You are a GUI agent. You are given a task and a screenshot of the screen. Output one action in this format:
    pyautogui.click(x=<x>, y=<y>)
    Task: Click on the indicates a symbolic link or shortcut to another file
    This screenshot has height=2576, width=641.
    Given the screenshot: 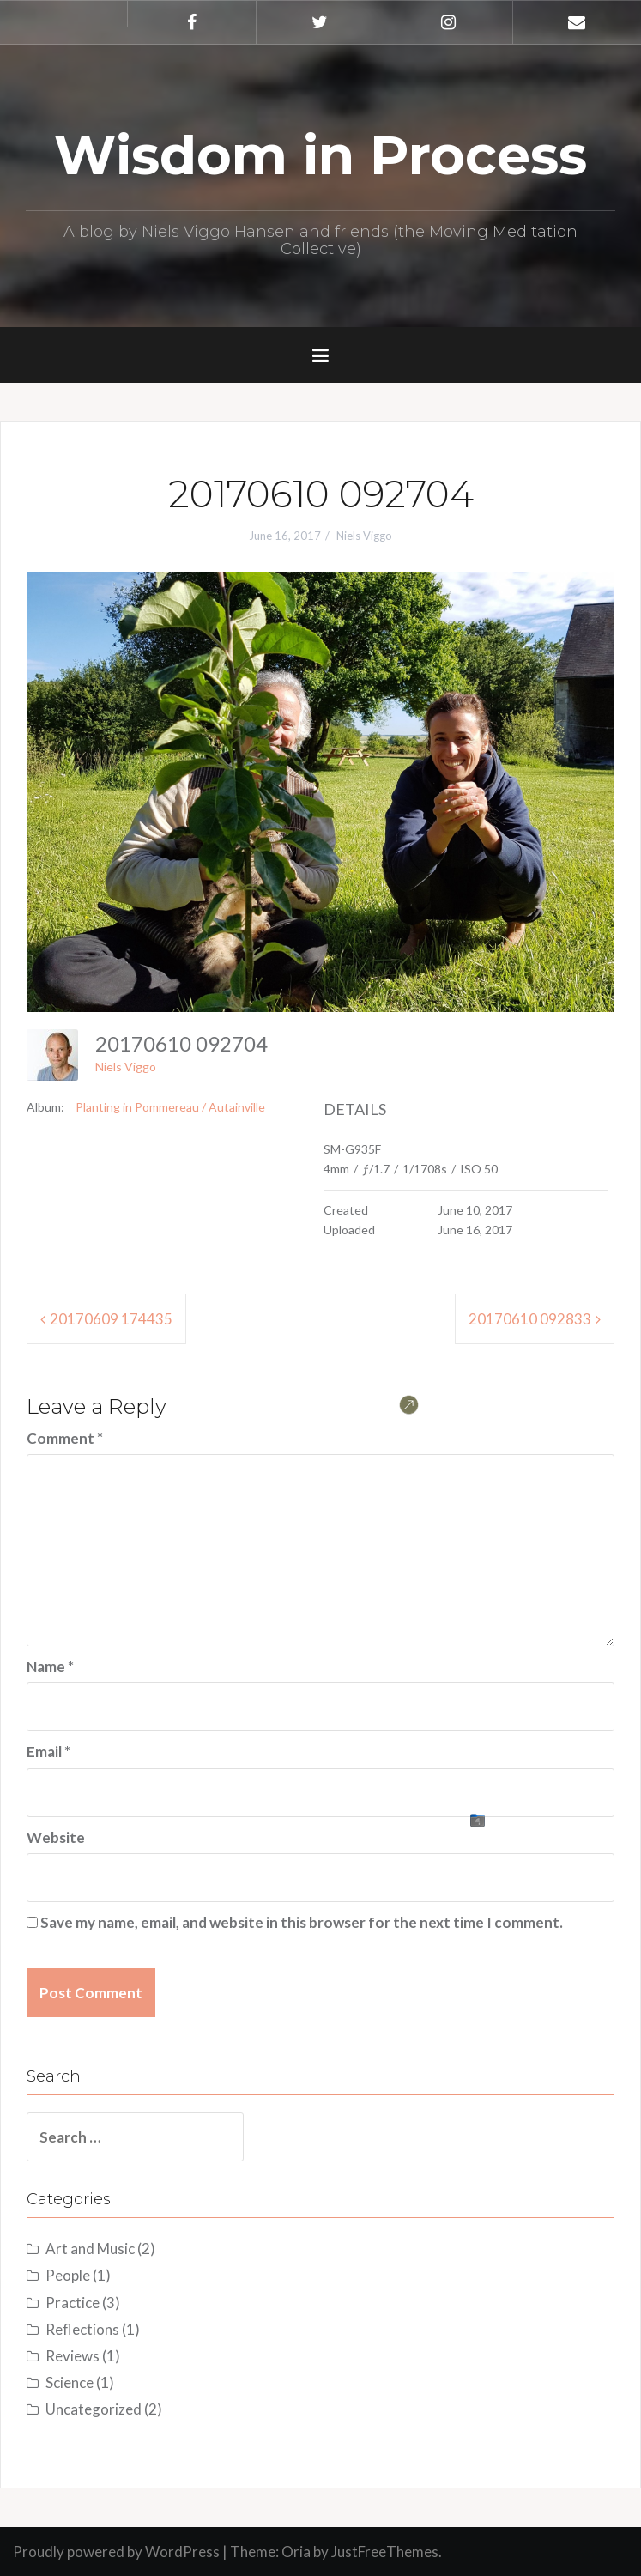 What is the action you would take?
    pyautogui.click(x=408, y=1404)
    